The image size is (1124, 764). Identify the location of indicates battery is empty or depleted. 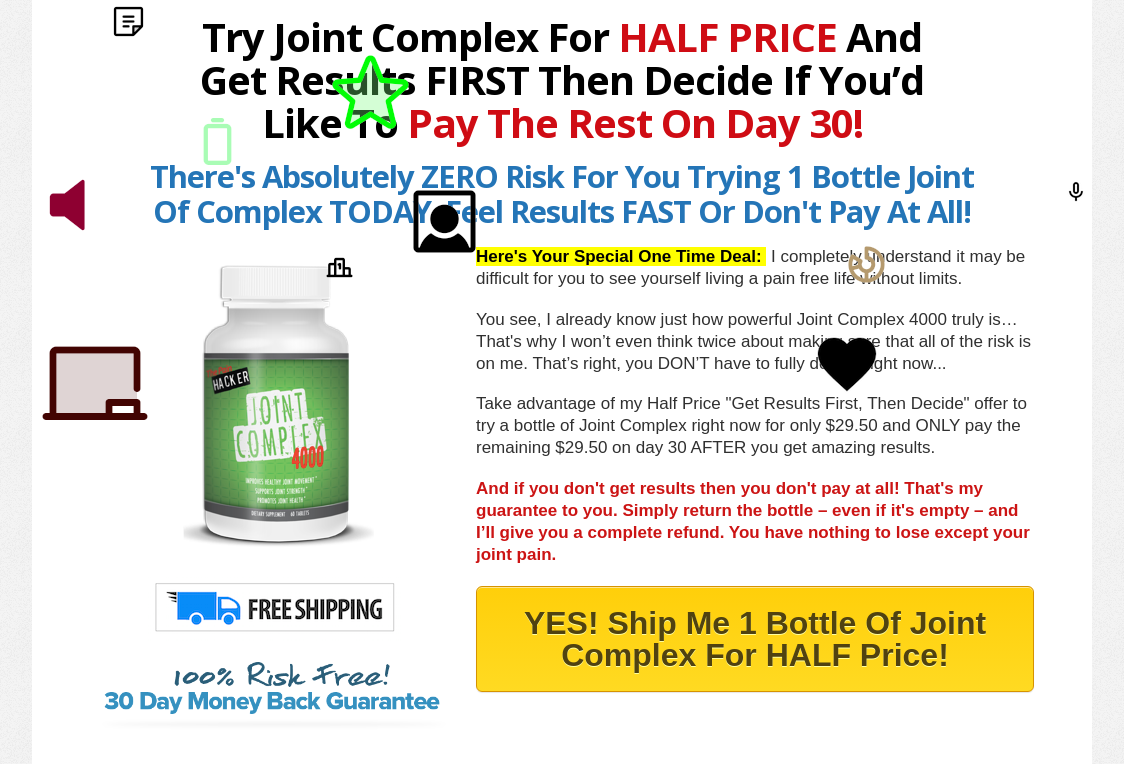
(217, 141).